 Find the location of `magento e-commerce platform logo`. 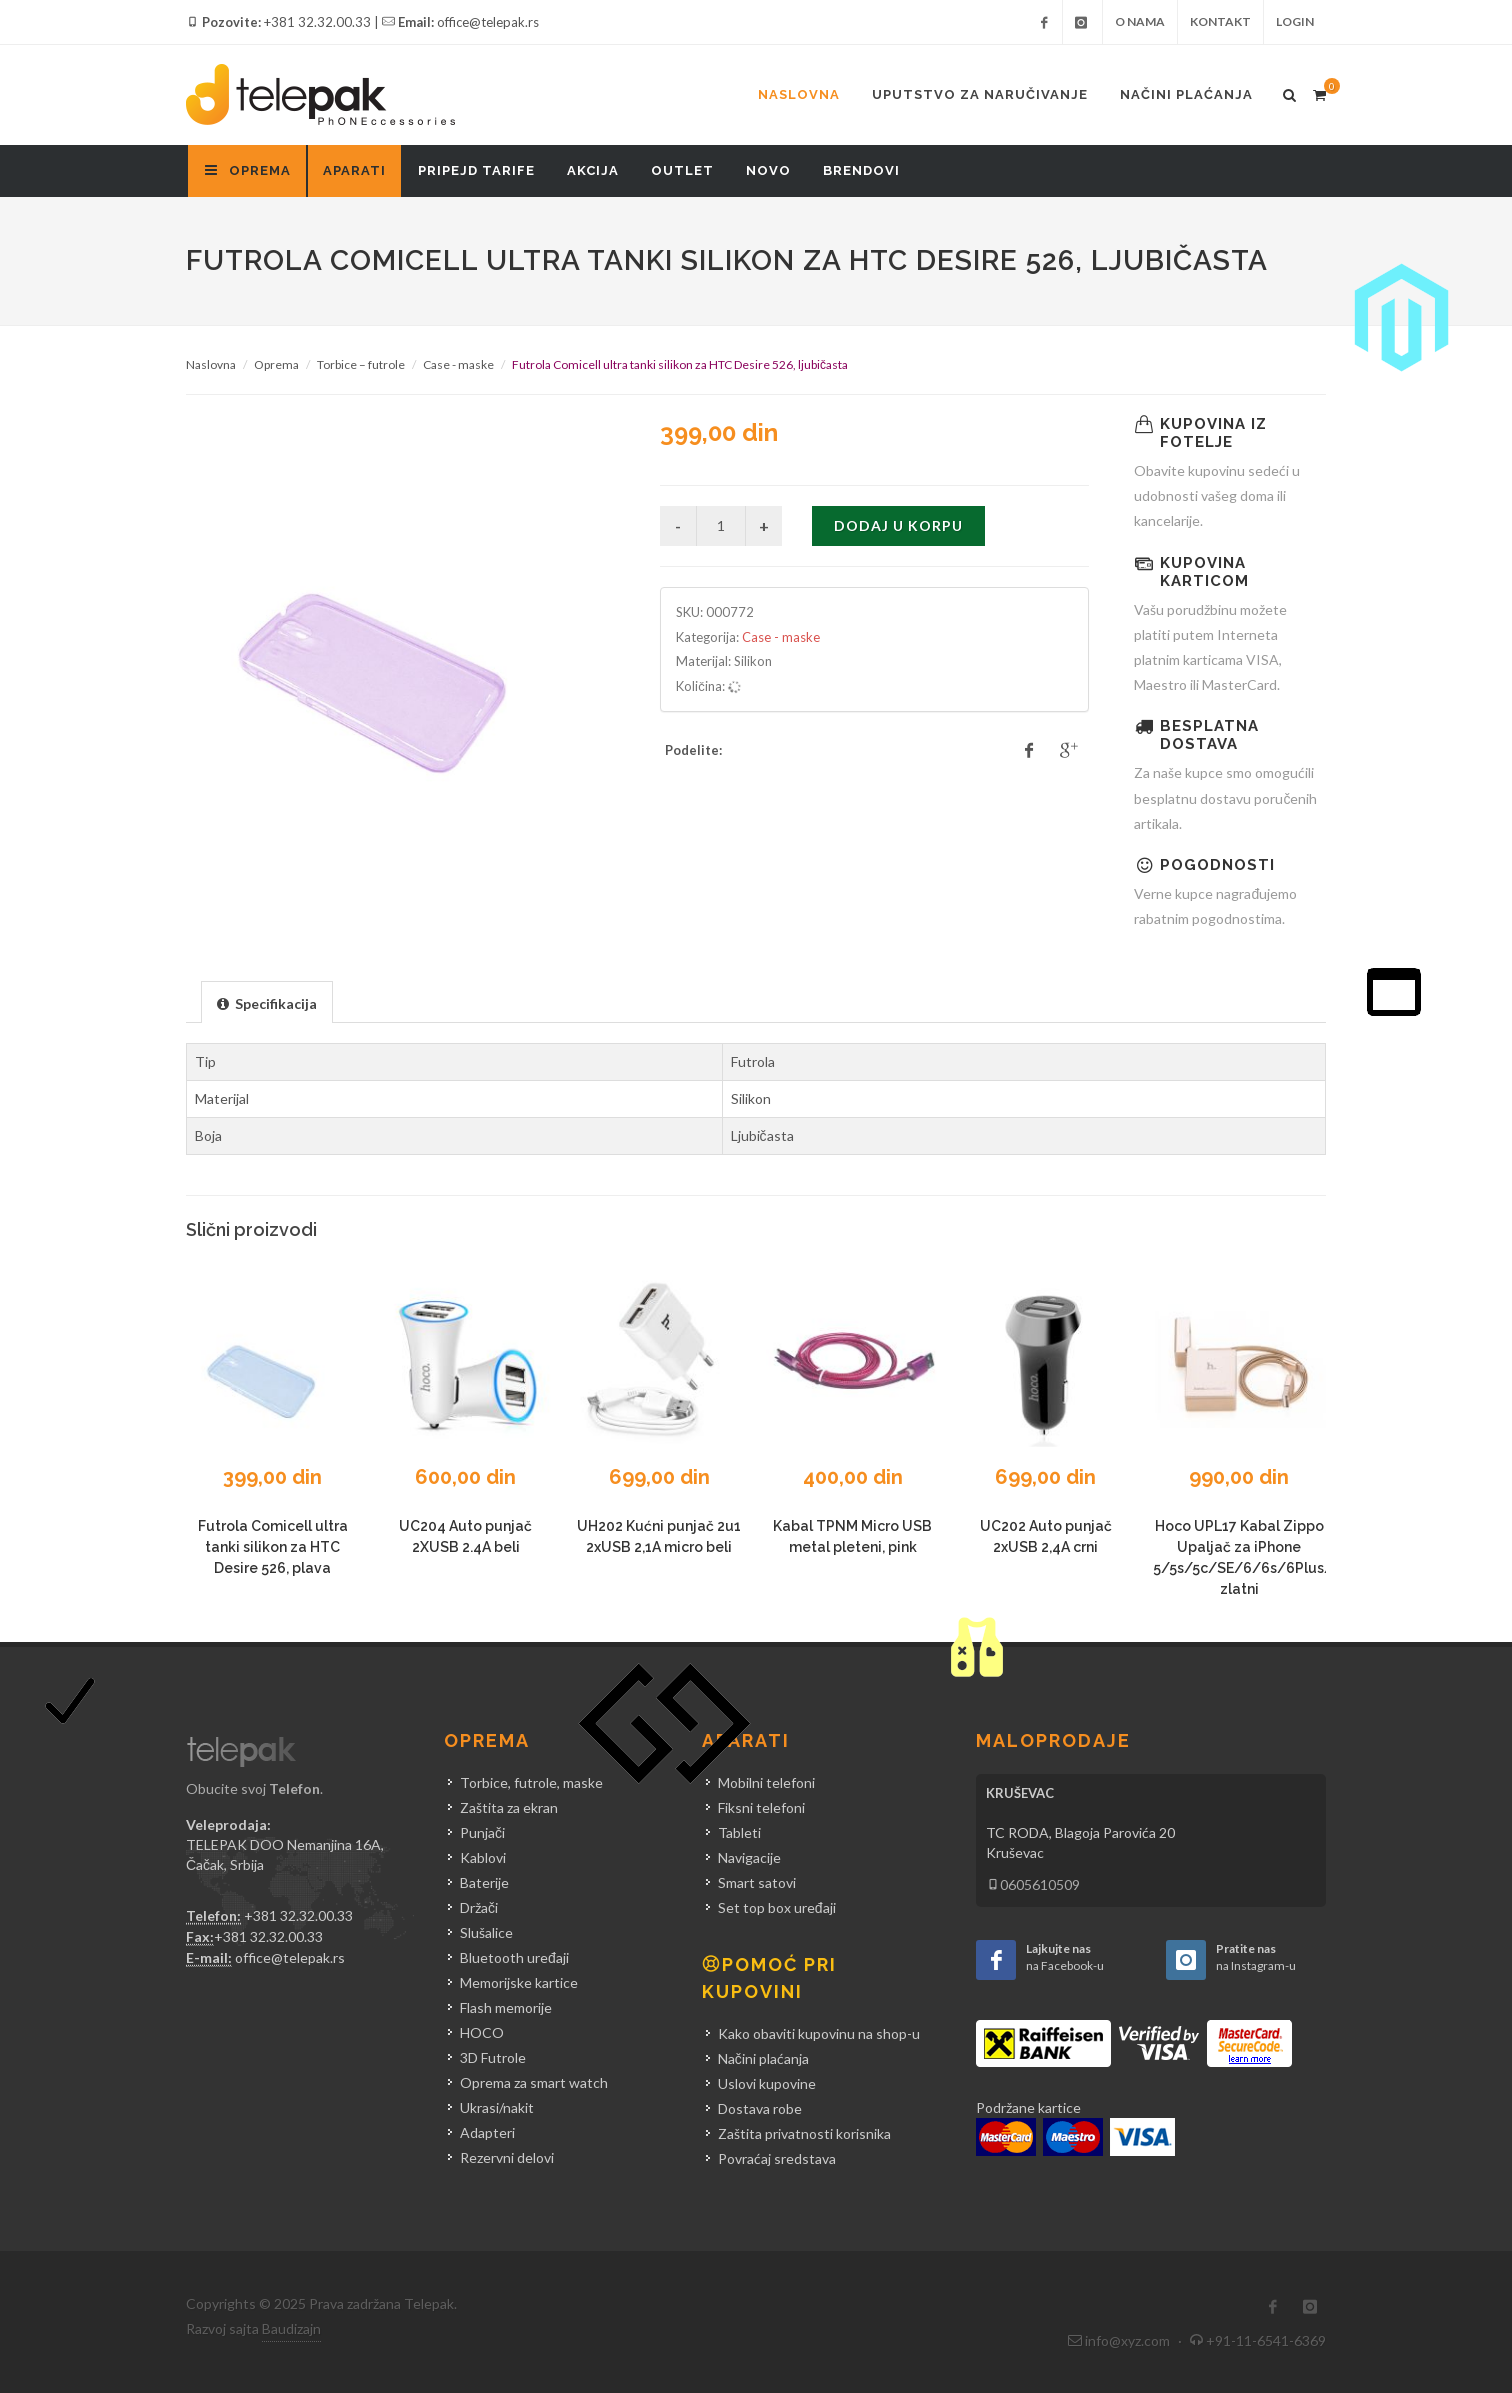

magento e-commerce platform logo is located at coordinates (1401, 317).